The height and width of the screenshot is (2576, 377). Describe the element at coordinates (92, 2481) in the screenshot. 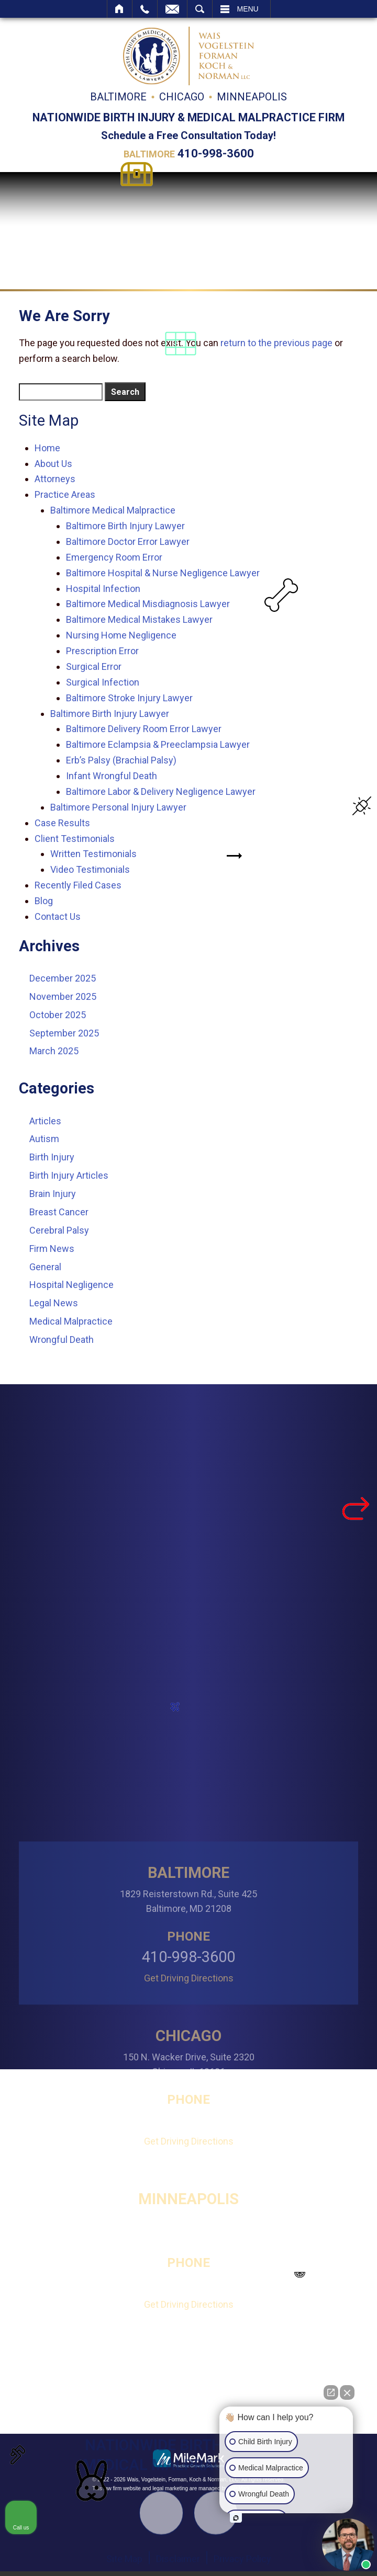

I see `access pet or animal-related features` at that location.